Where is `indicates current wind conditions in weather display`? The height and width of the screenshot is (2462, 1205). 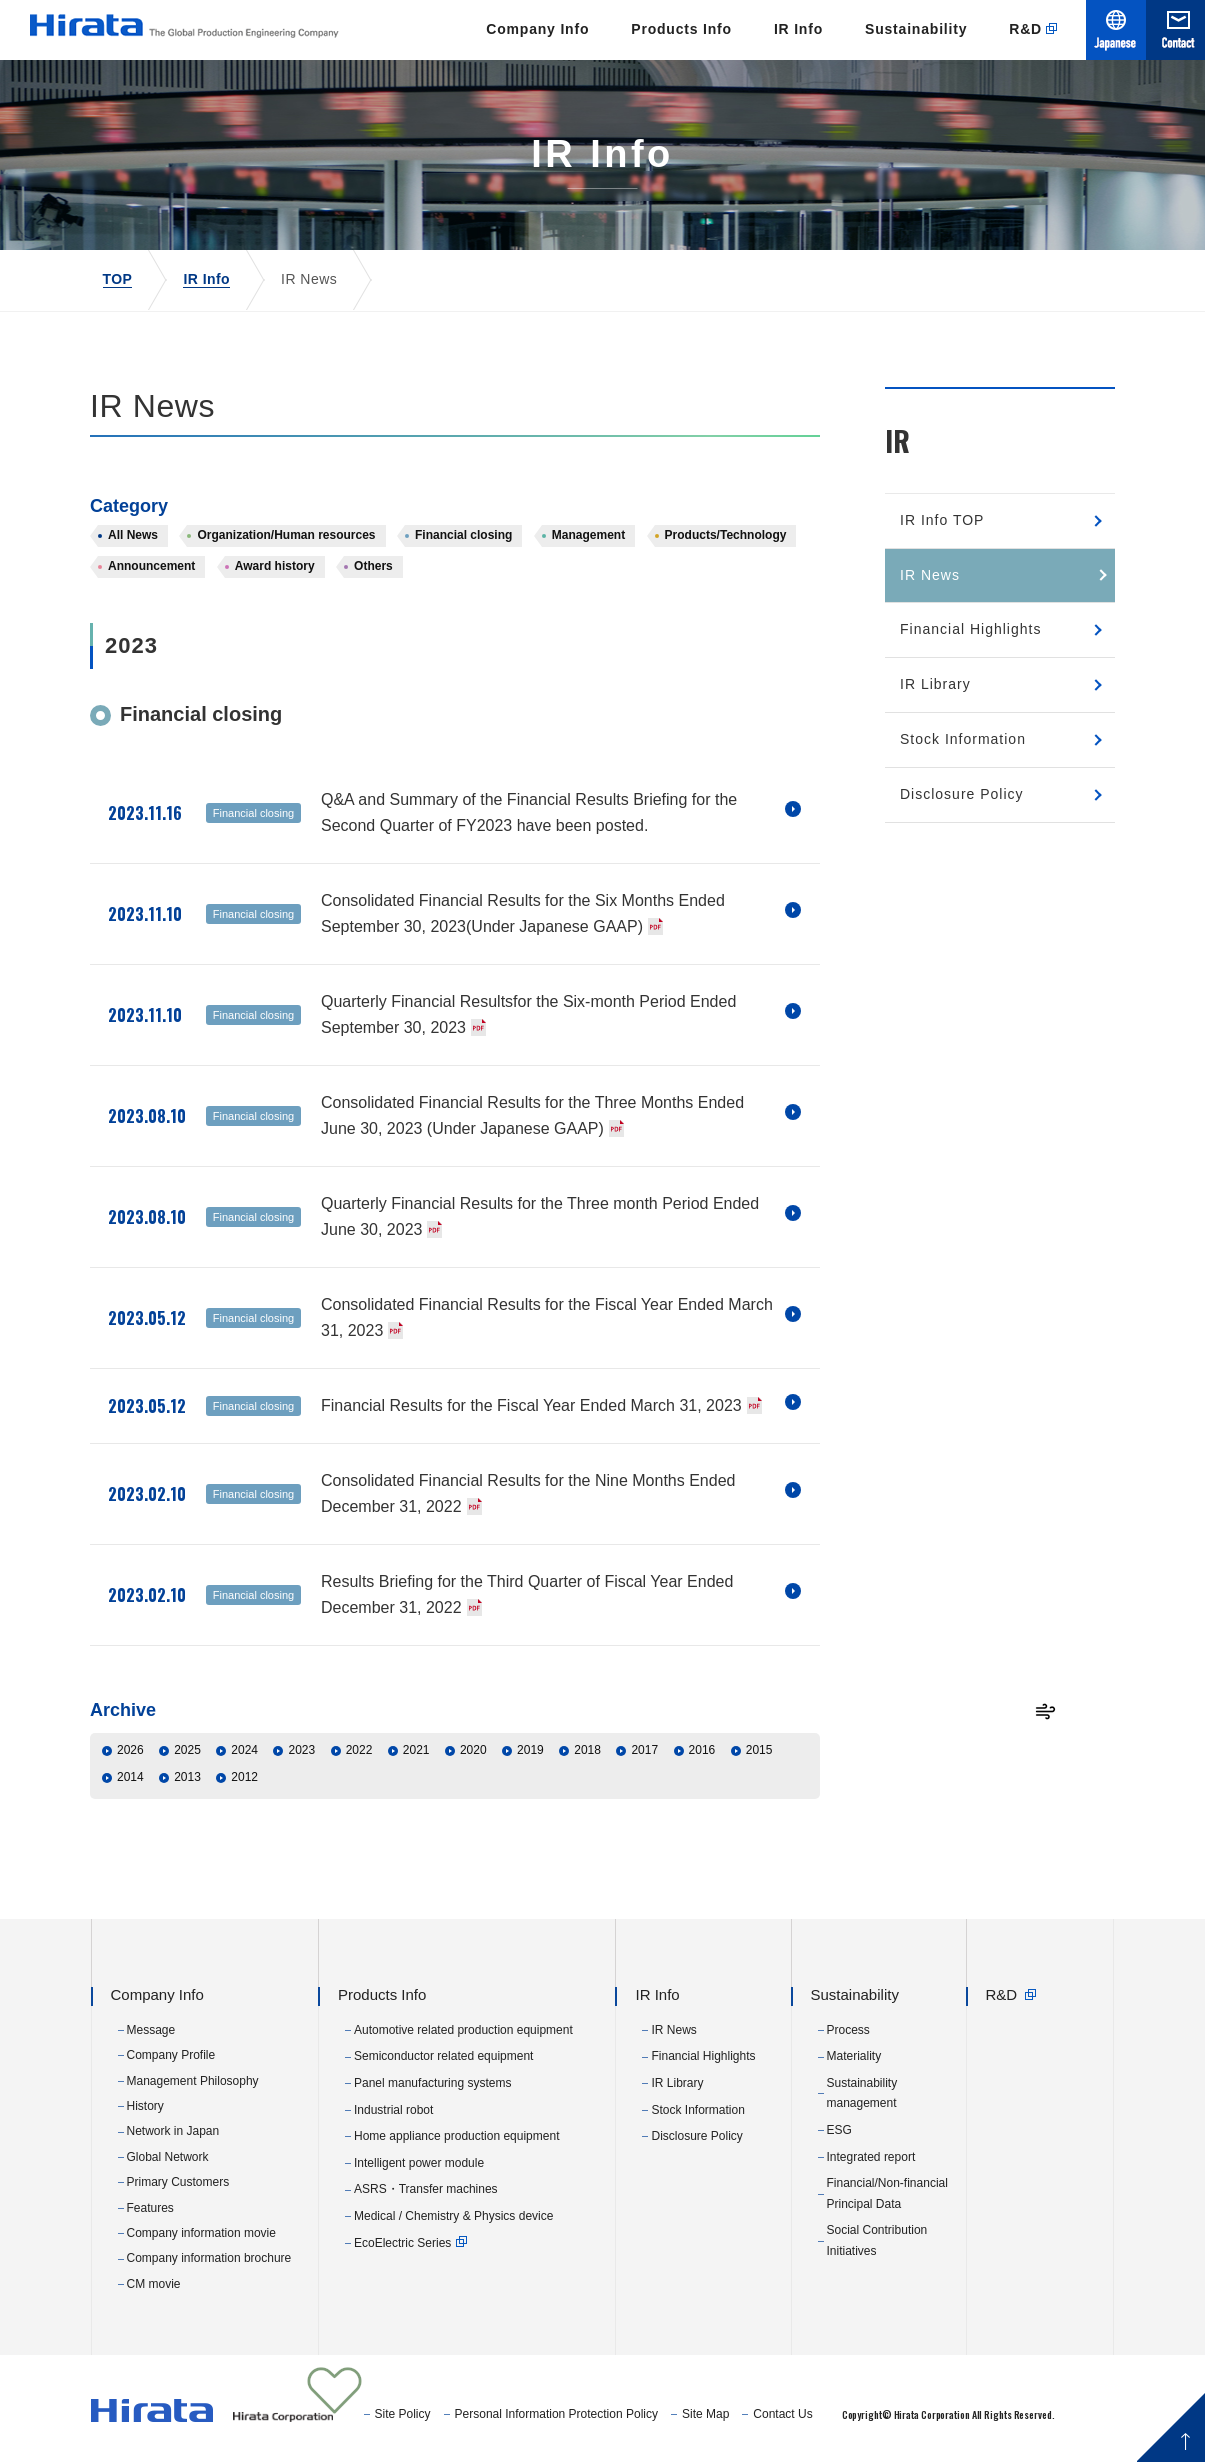 indicates current wind conditions in weather display is located at coordinates (1045, 1711).